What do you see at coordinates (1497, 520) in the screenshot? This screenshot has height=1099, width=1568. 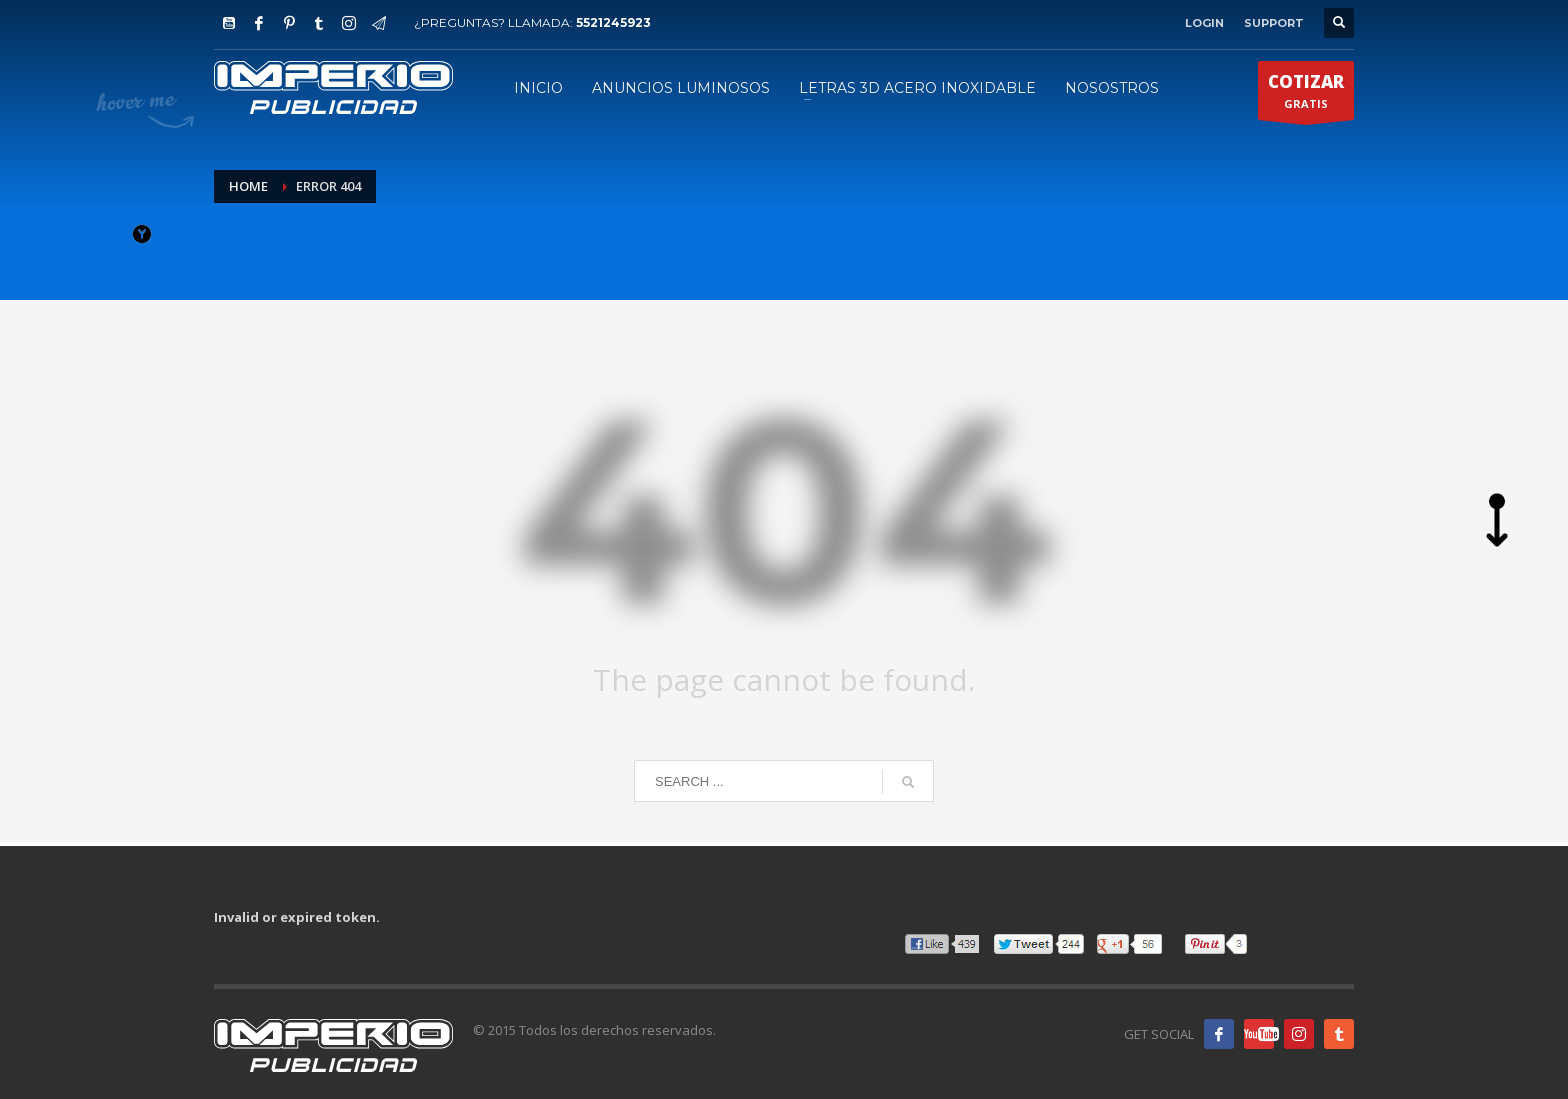 I see `scroll down or view more content` at bounding box center [1497, 520].